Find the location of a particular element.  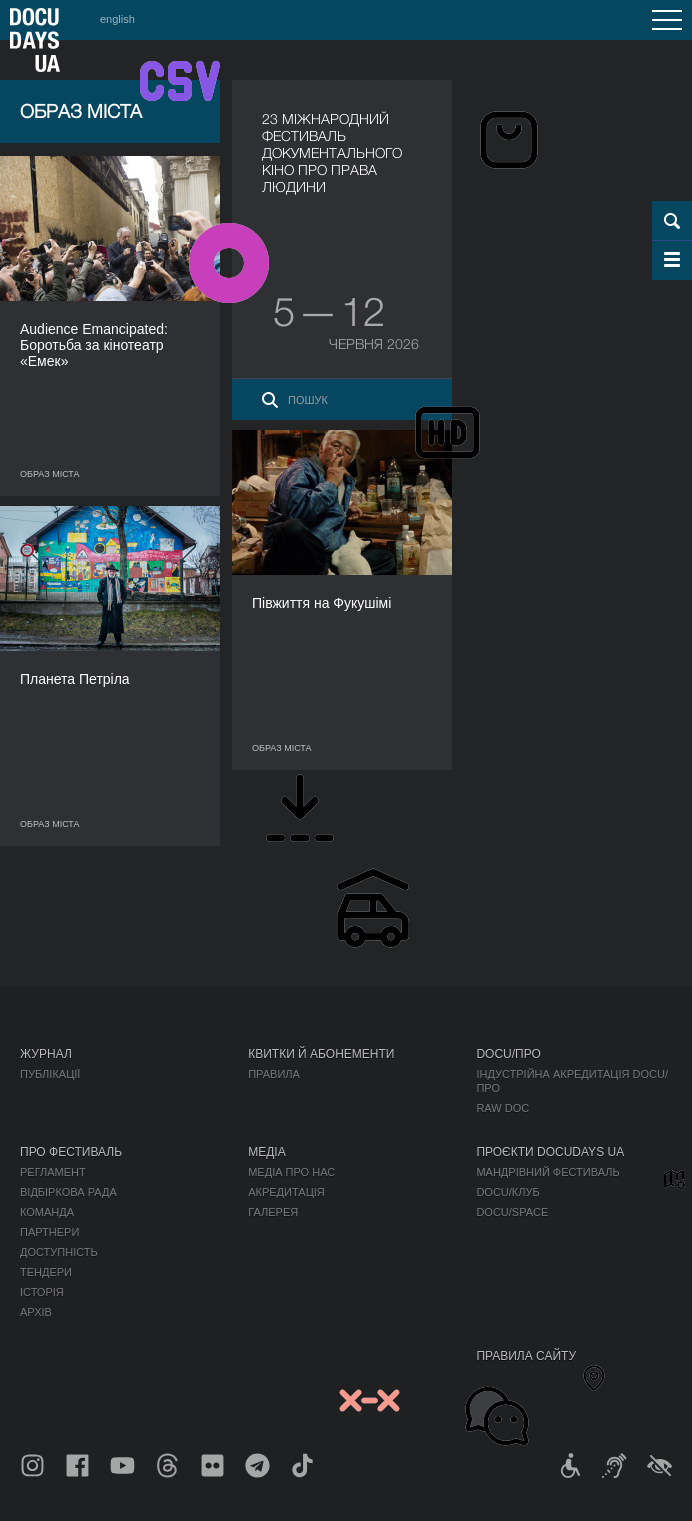

view or set a location on the map is located at coordinates (594, 1378).